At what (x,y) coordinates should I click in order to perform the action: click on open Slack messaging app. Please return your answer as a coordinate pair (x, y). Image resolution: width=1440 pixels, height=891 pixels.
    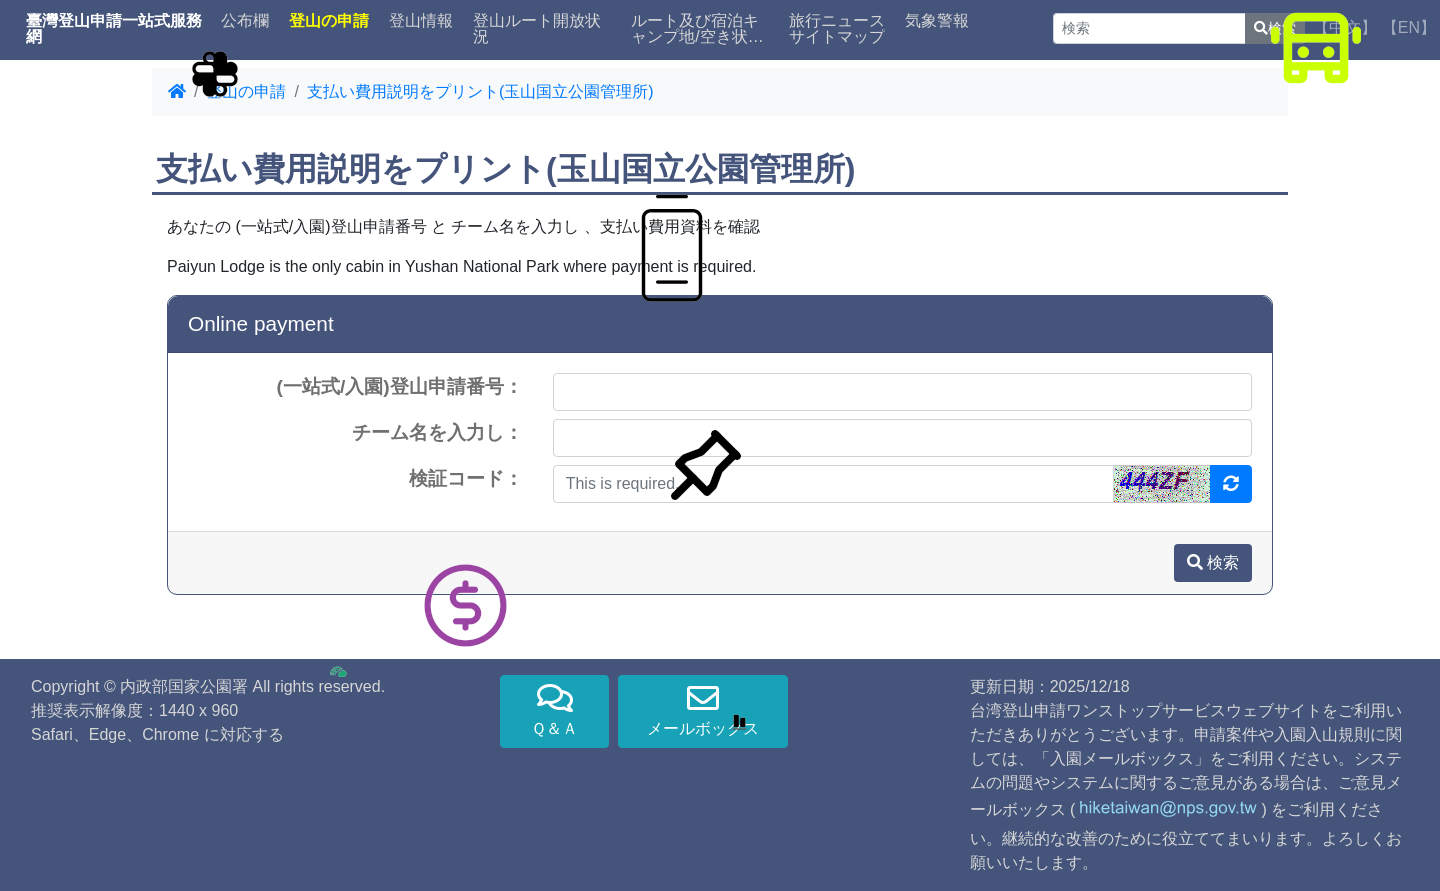
    Looking at the image, I should click on (215, 74).